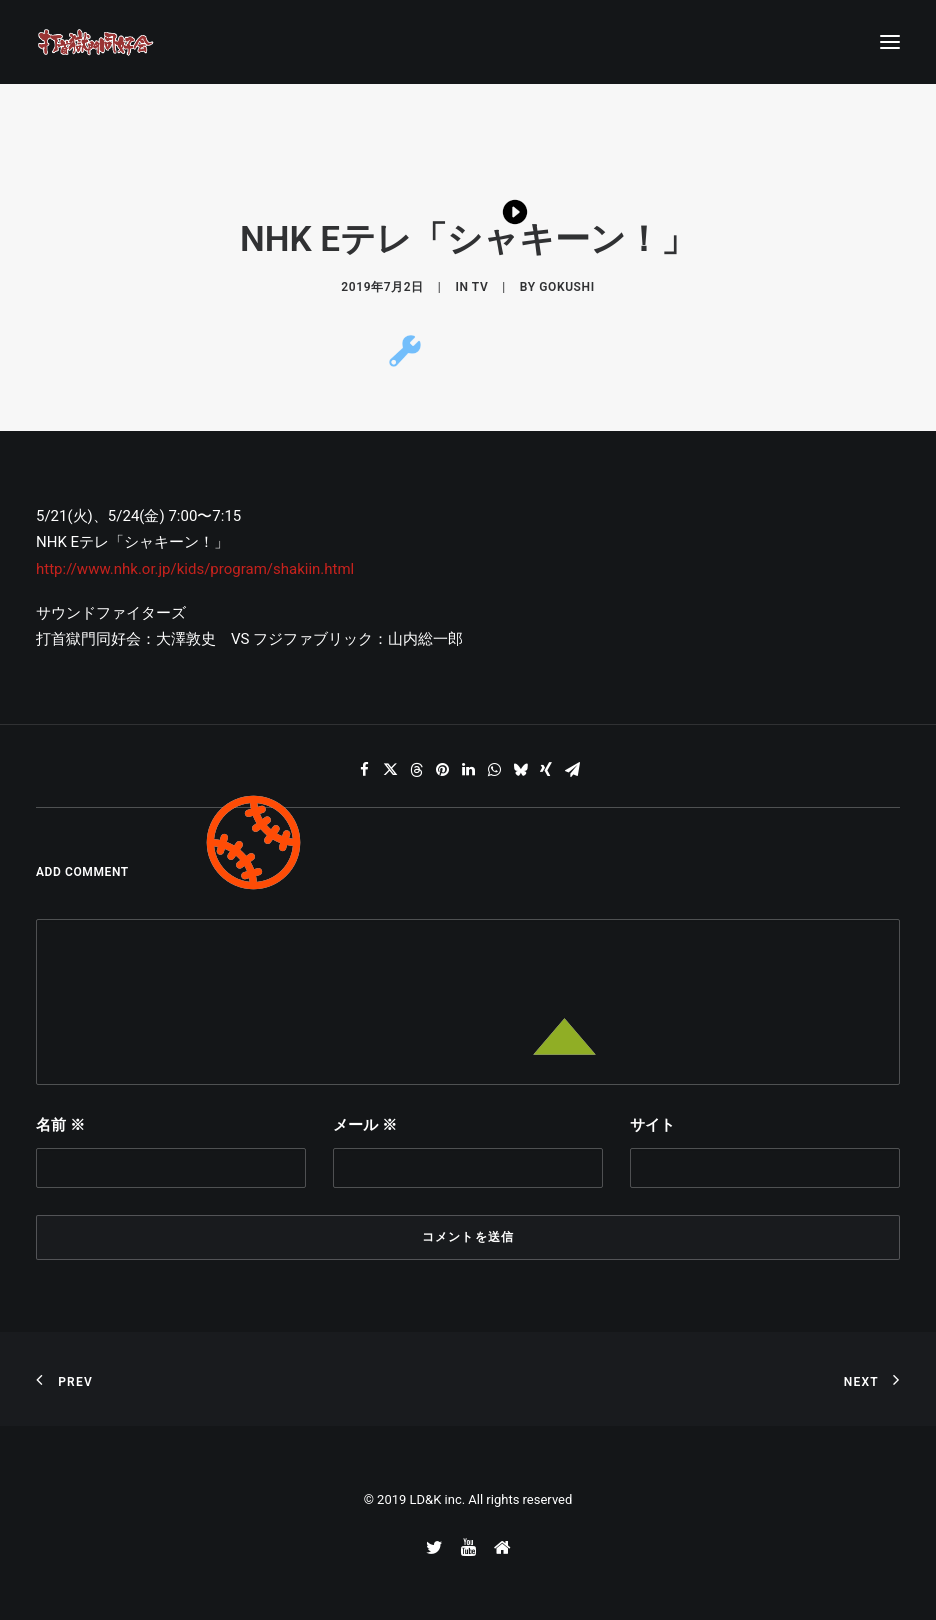 This screenshot has height=1620, width=936. What do you see at coordinates (515, 212) in the screenshot?
I see `play media or video content` at bounding box center [515, 212].